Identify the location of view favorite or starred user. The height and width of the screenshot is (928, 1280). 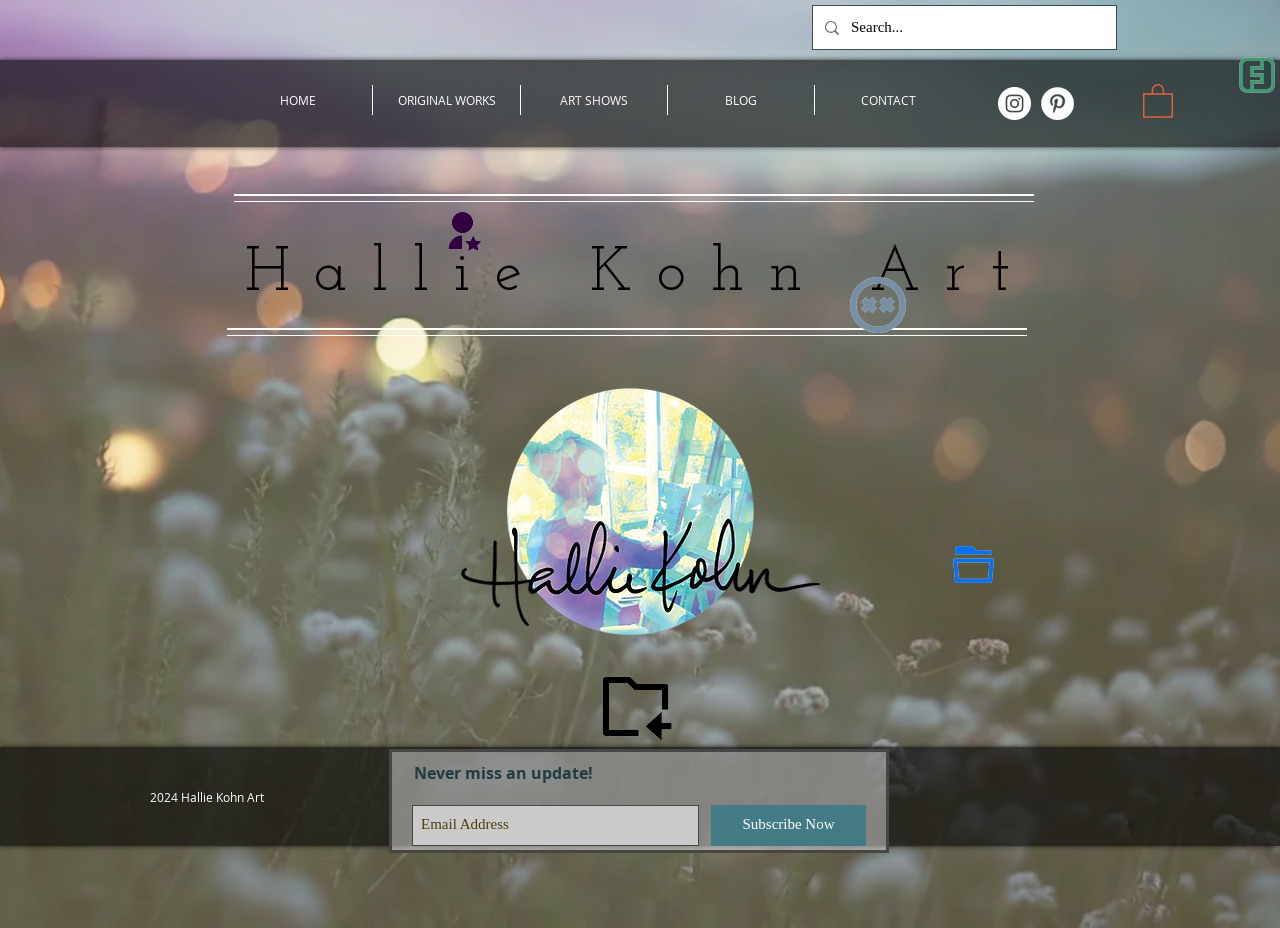
(462, 231).